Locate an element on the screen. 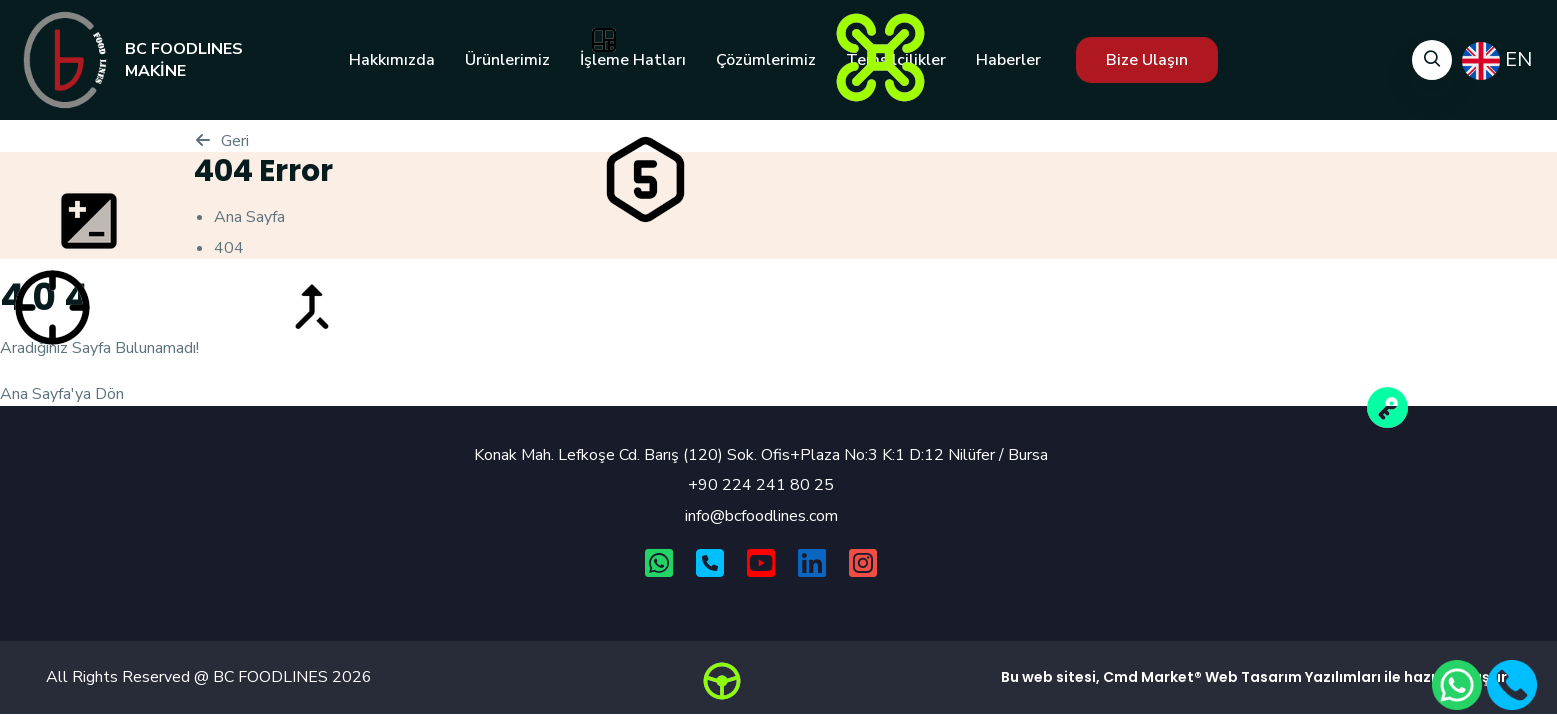 This screenshot has height=720, width=1557. center map on current location is located at coordinates (52, 307).